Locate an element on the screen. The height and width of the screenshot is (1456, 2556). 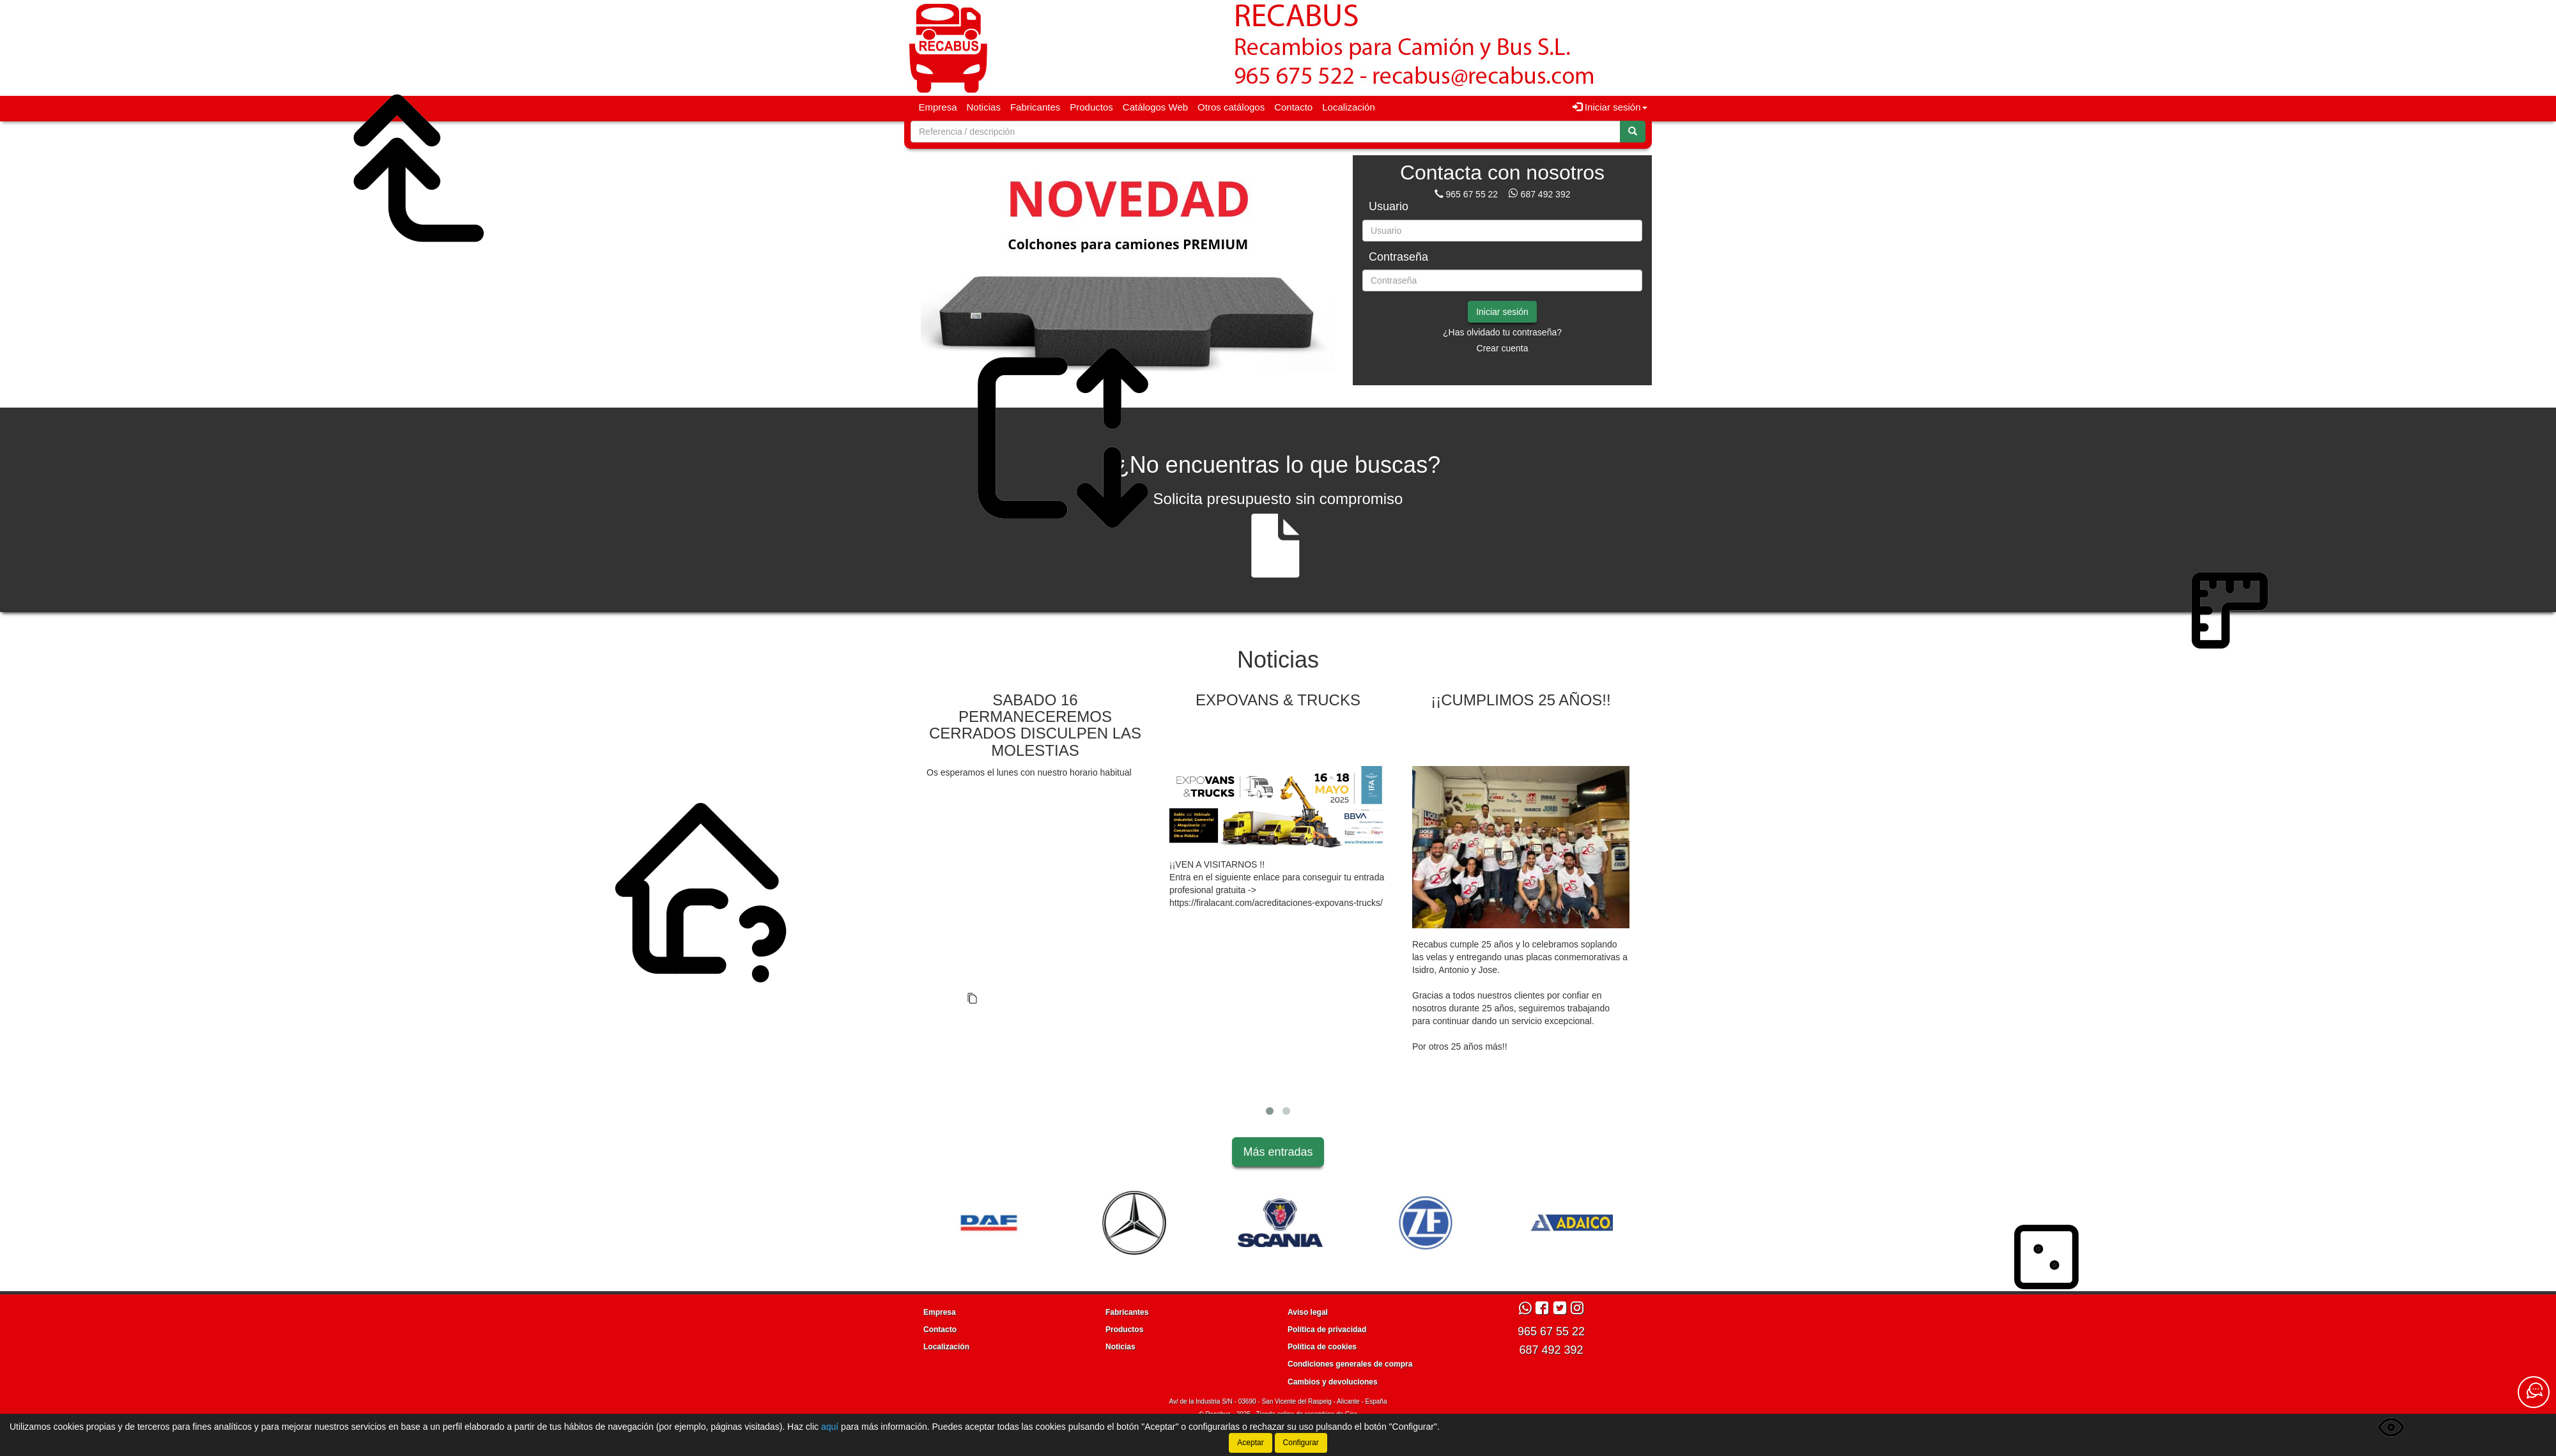
auto-fit content to available height is located at coordinates (1058, 438).